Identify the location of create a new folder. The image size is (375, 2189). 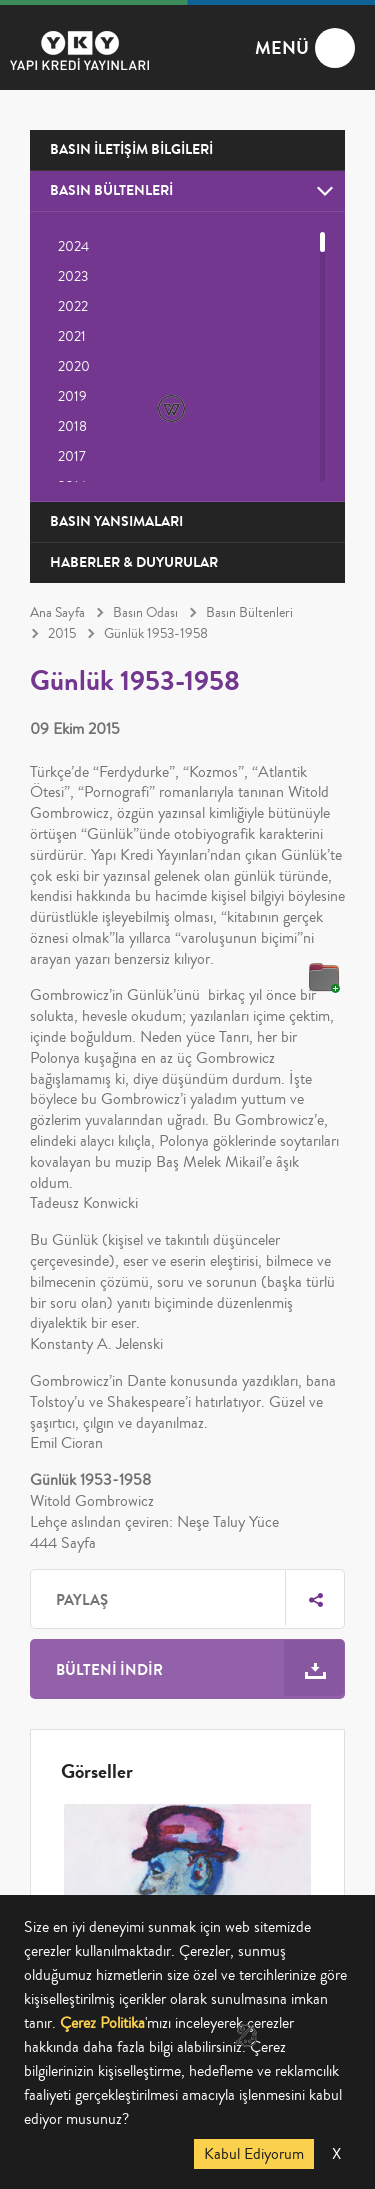
(324, 977).